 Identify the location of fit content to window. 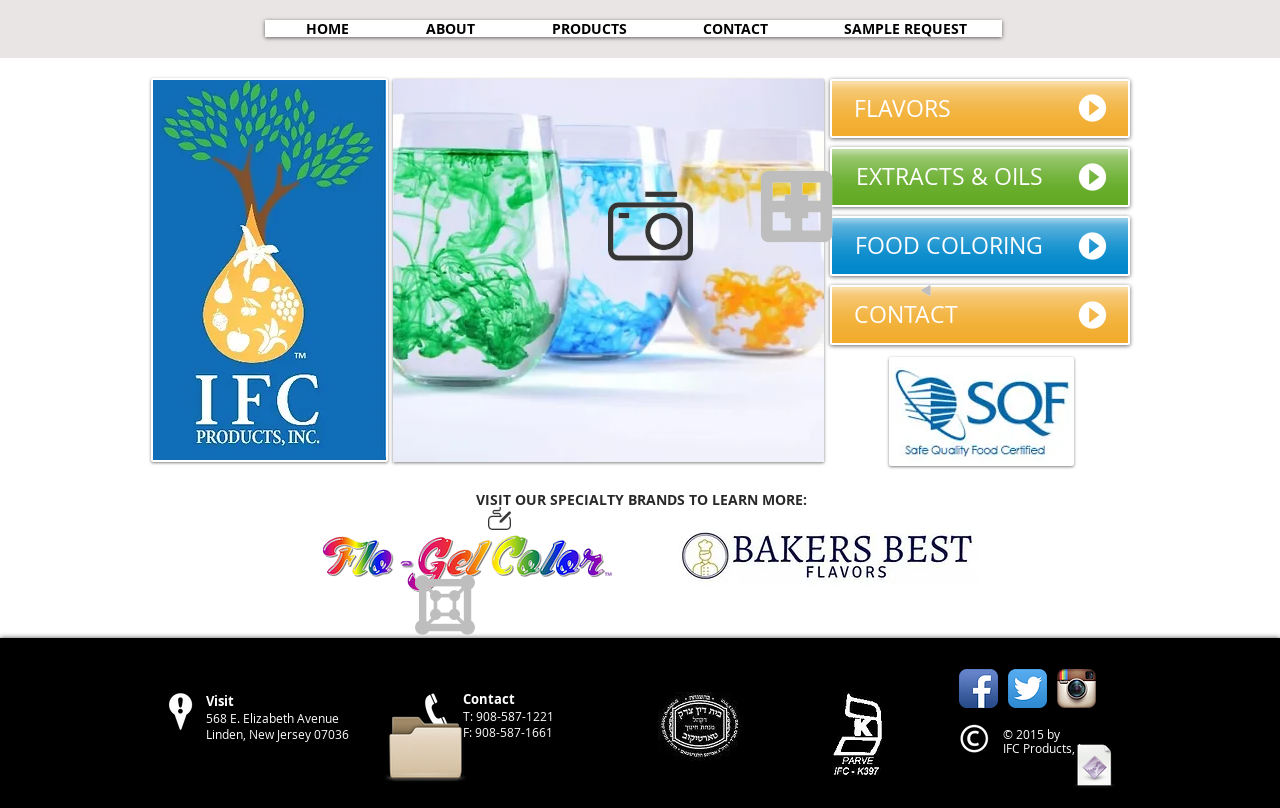
(796, 206).